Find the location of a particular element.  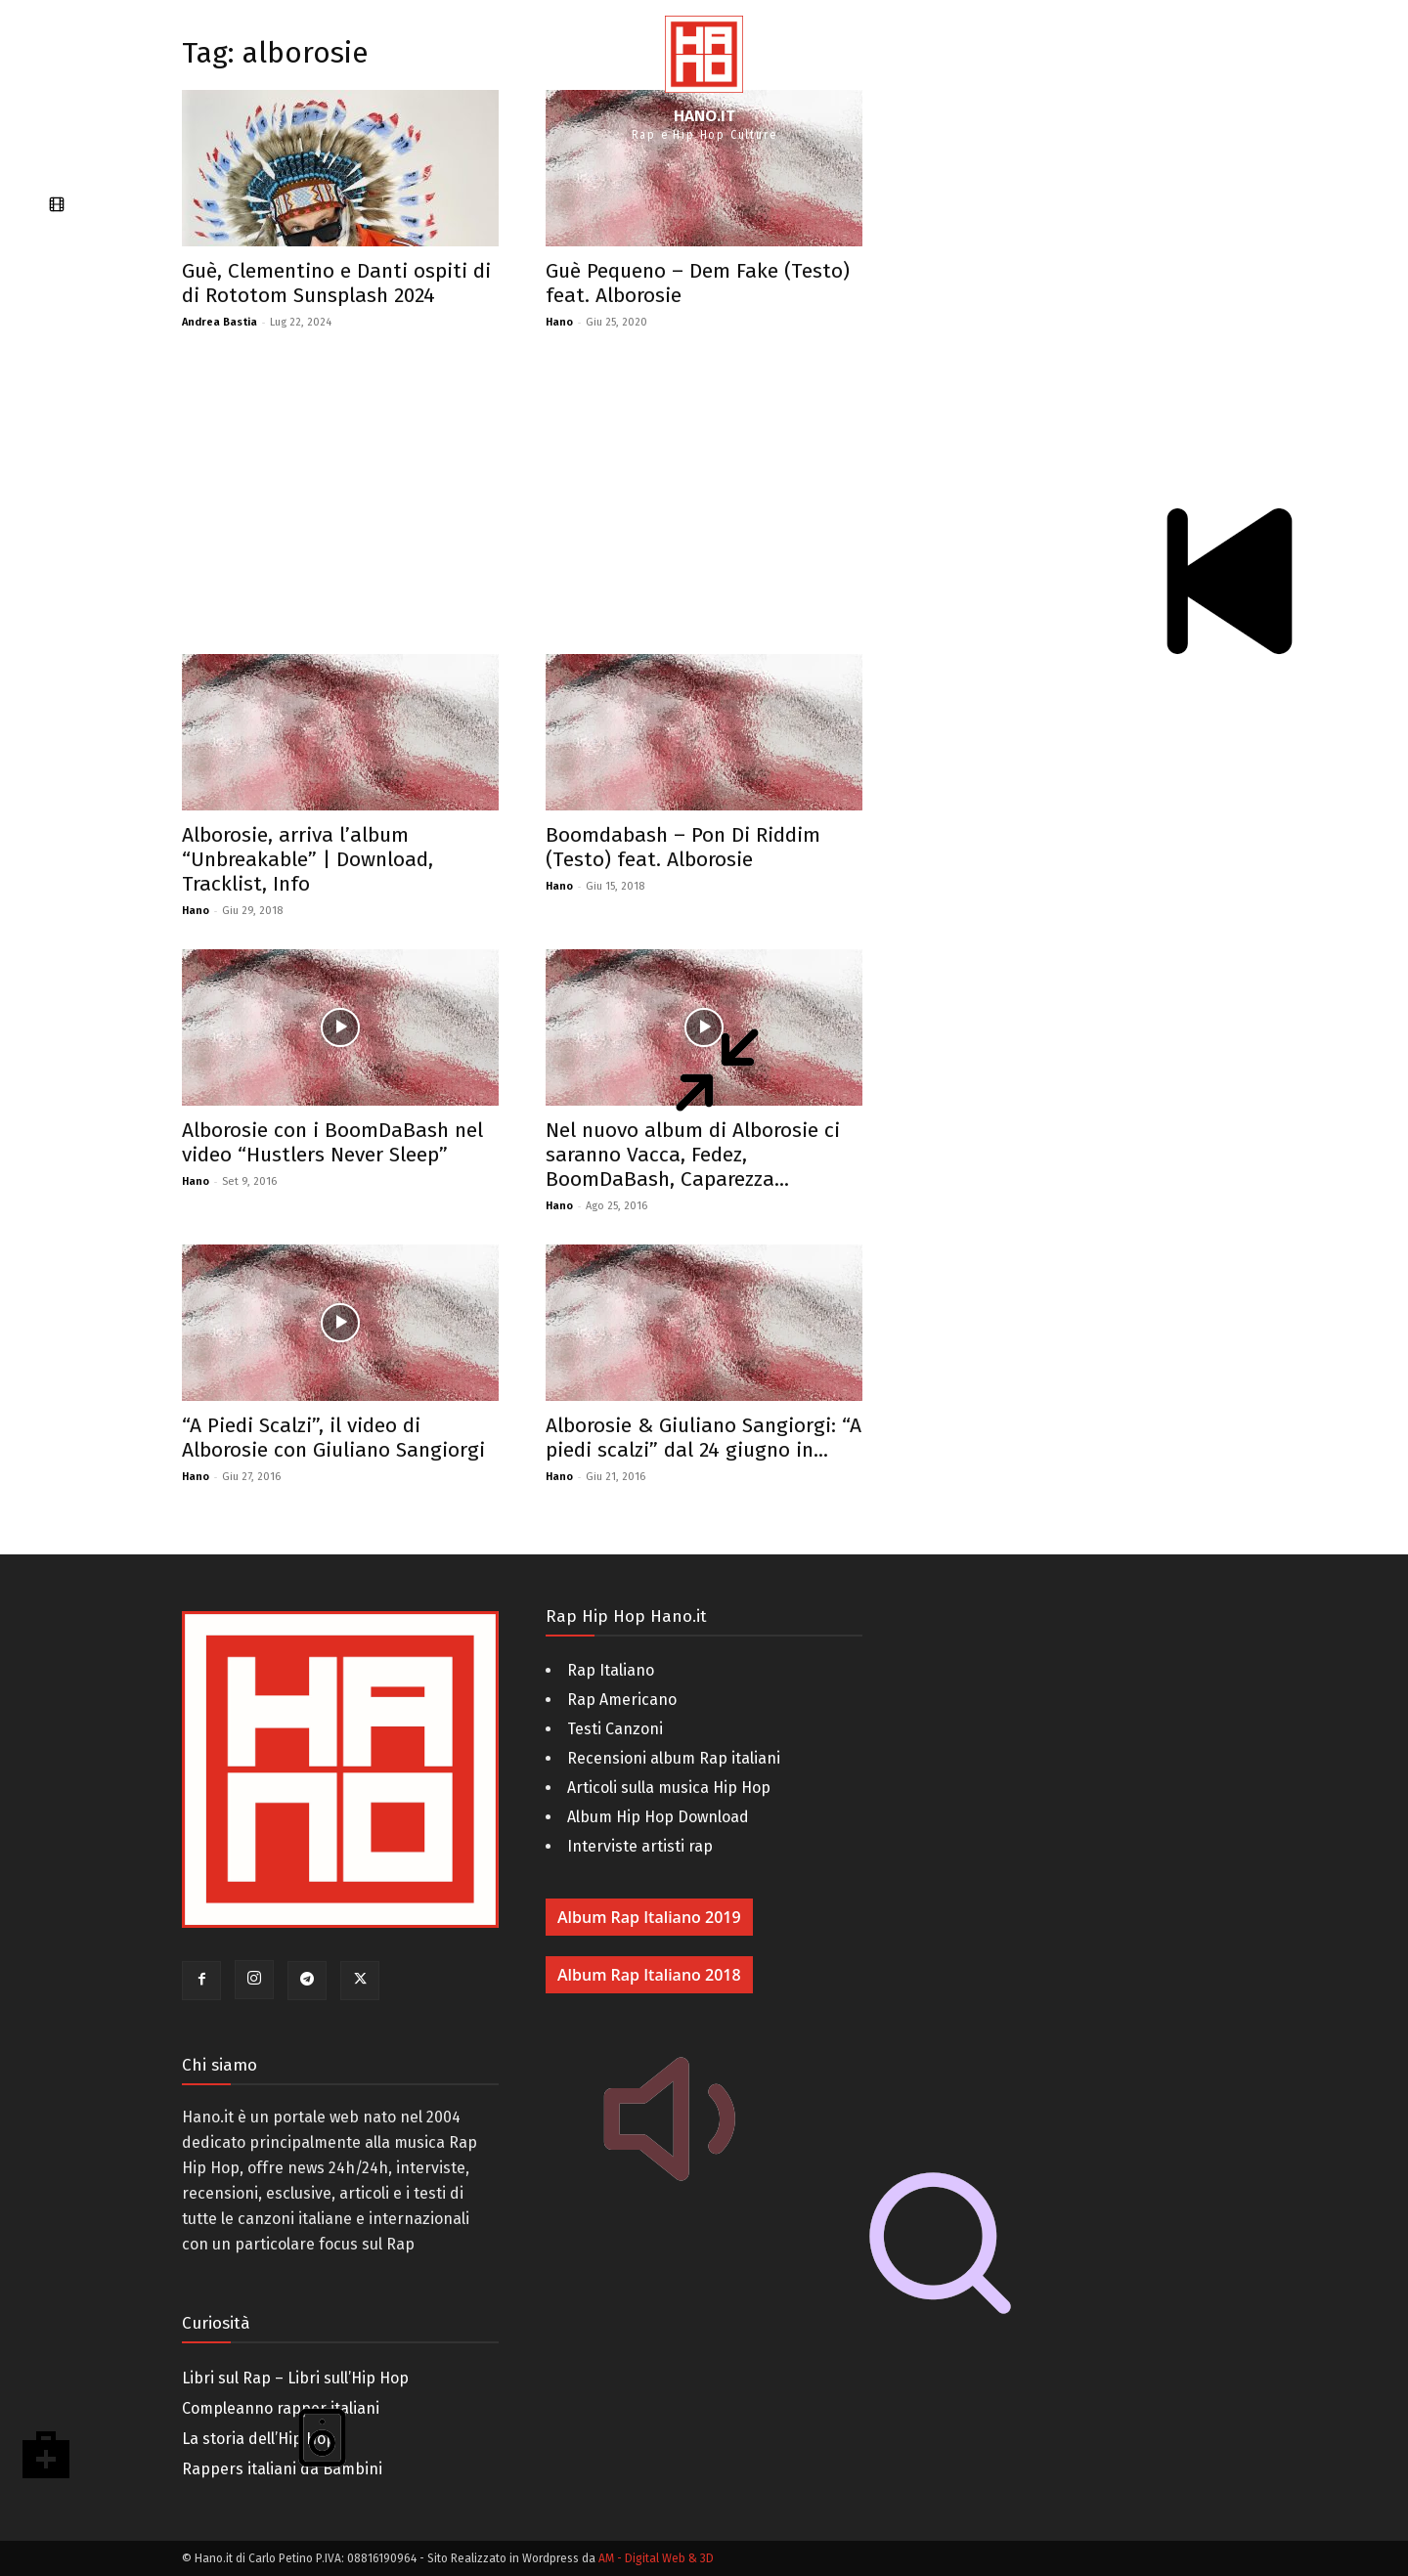

adjust volume to low level is located at coordinates (688, 2118).